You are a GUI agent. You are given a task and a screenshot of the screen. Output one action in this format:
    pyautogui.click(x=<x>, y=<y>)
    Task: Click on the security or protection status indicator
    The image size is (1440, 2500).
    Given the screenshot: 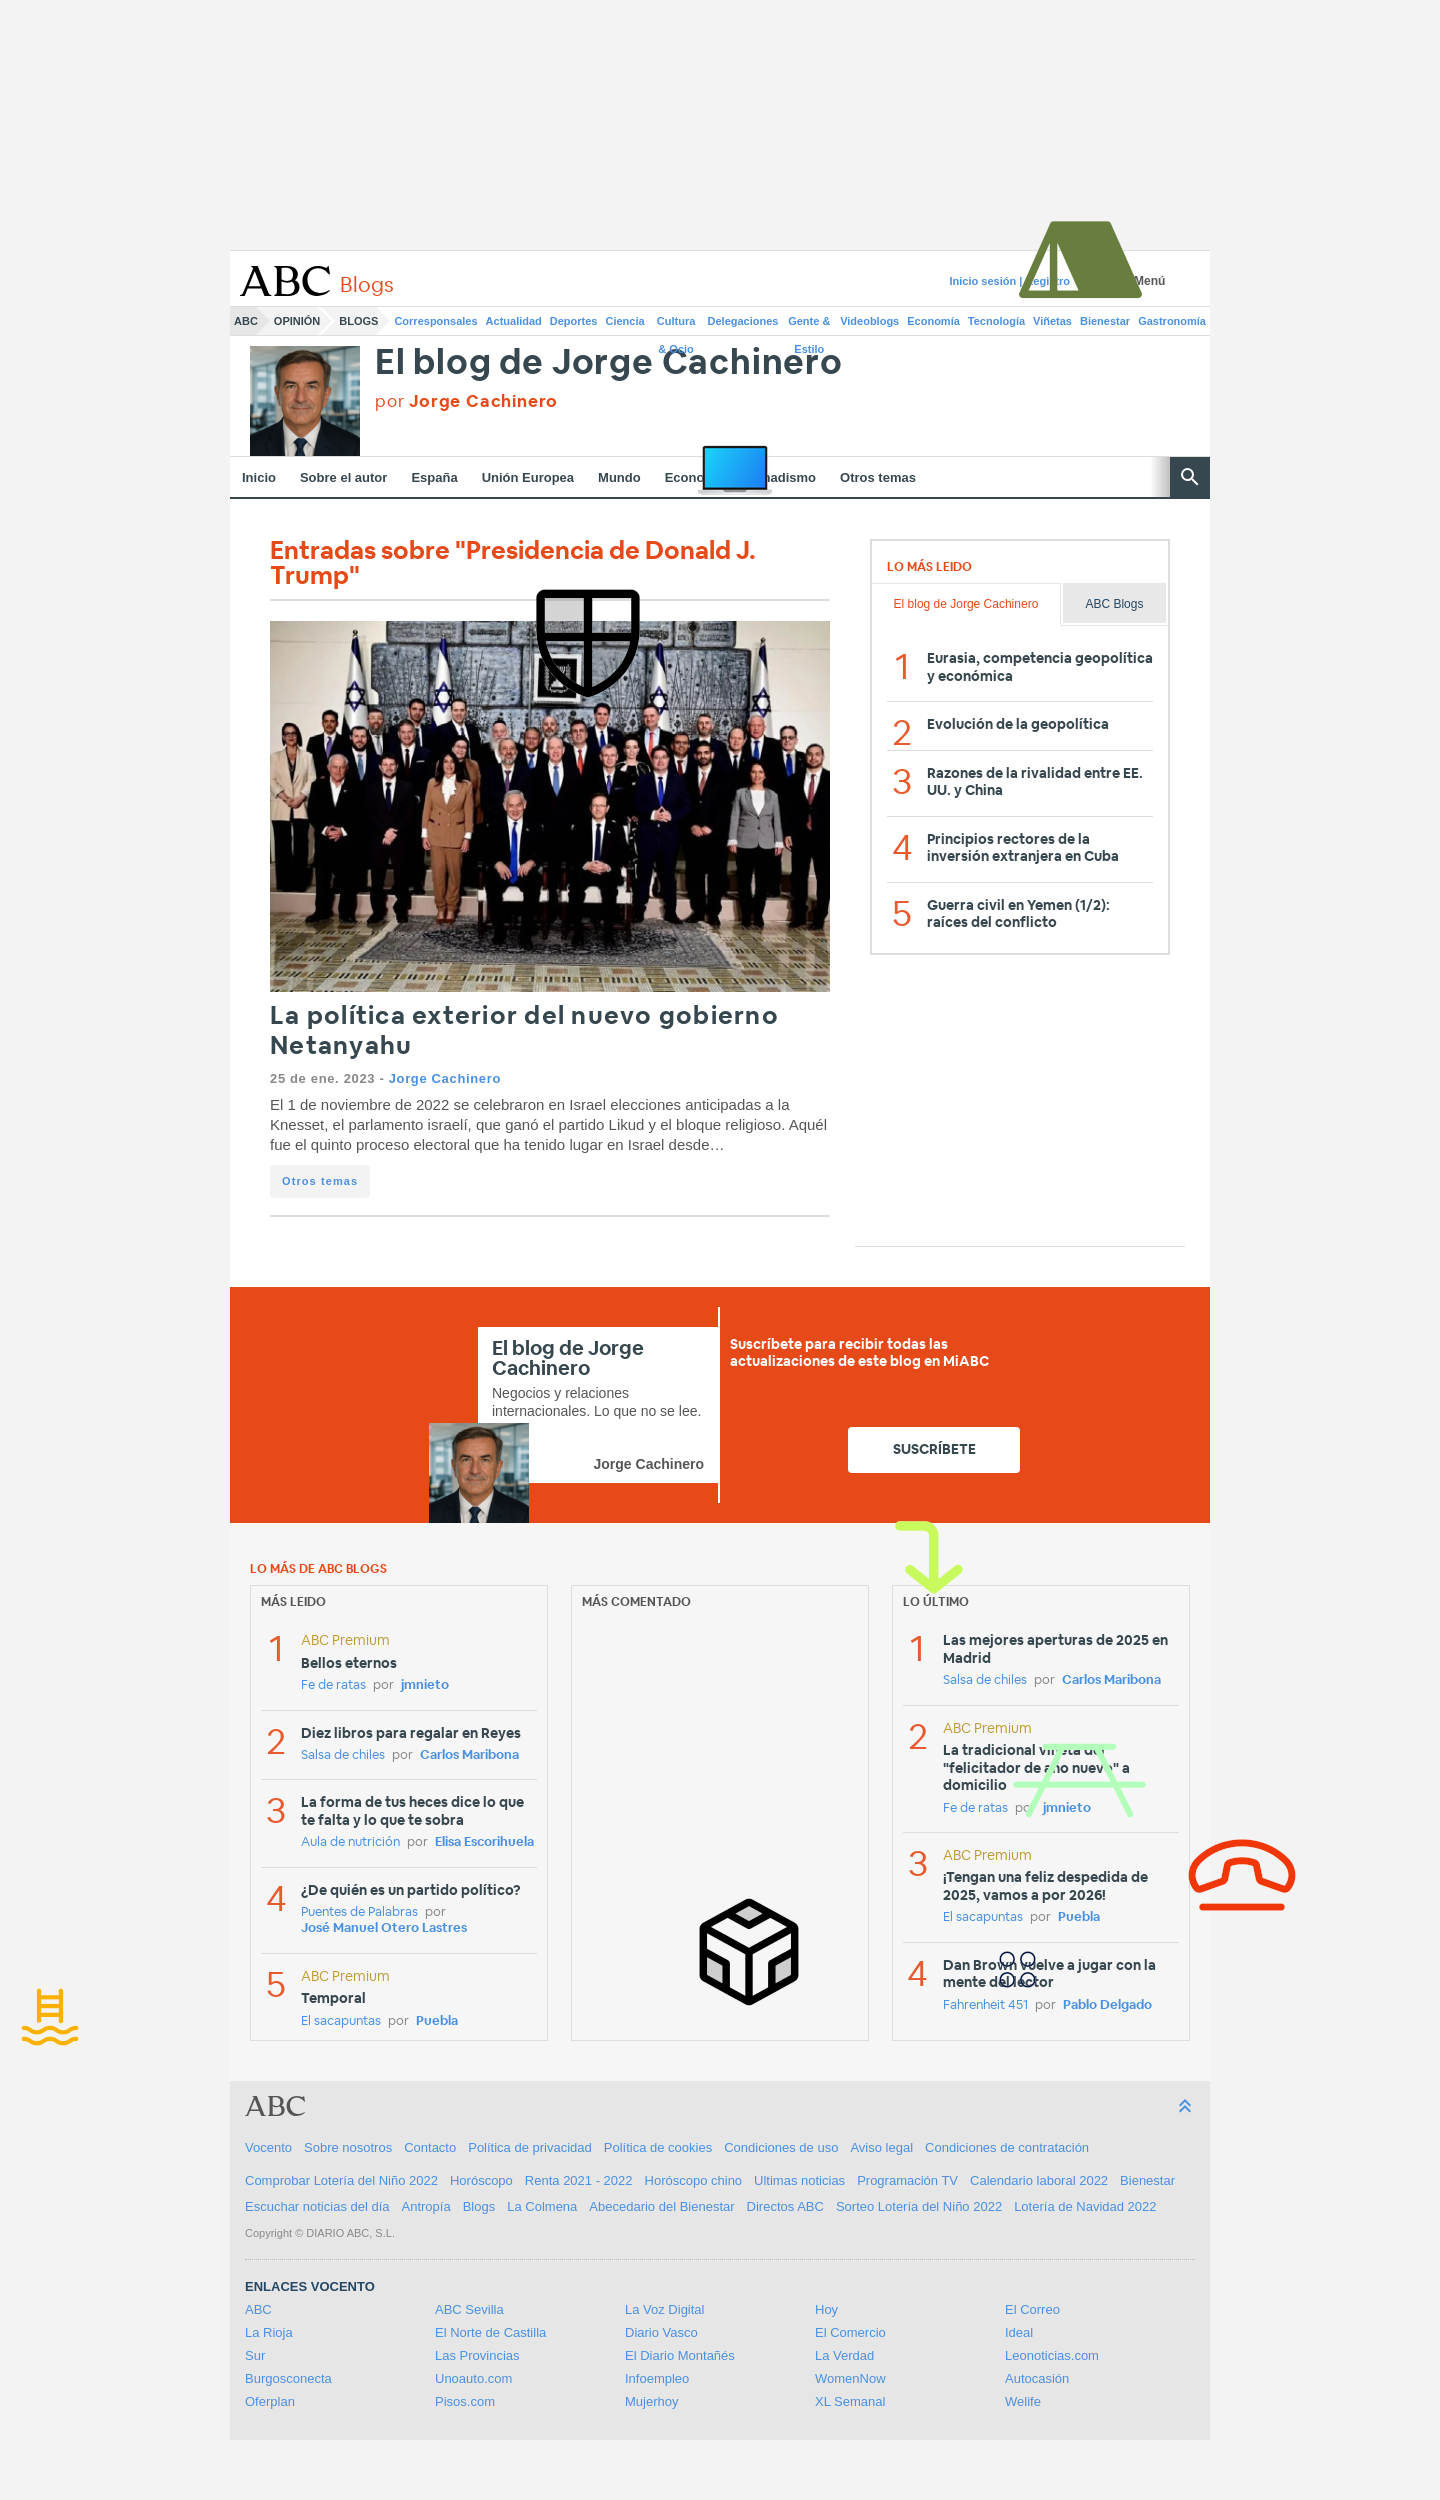 What is the action you would take?
    pyautogui.click(x=588, y=637)
    